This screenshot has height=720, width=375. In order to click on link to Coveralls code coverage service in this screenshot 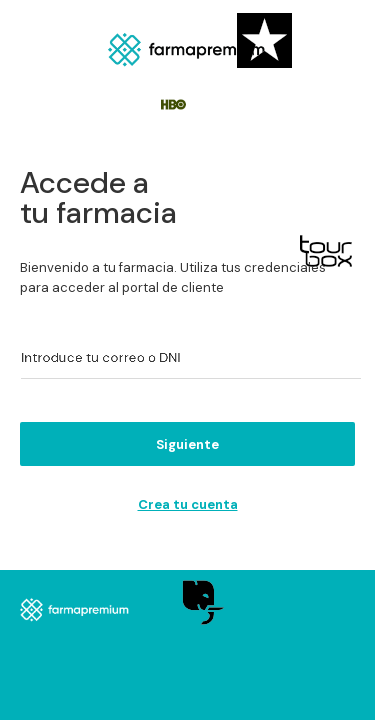, I will do `click(264, 40)`.